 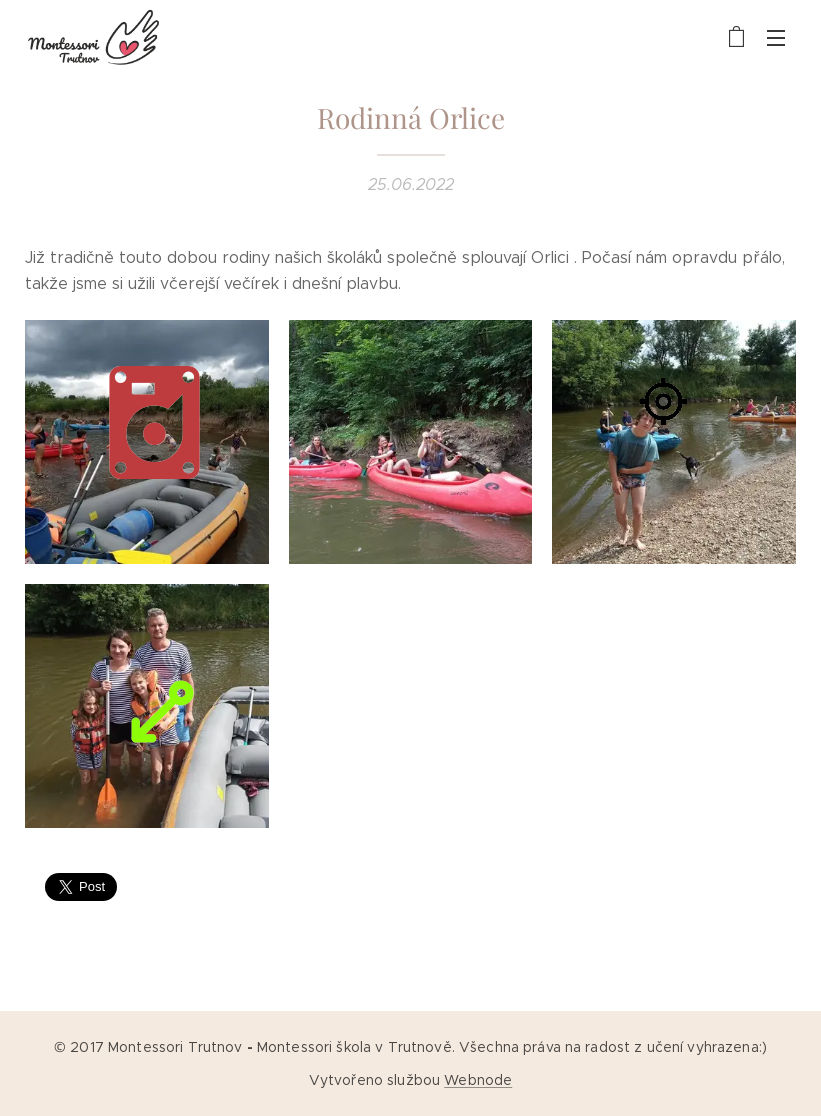 What do you see at coordinates (160, 713) in the screenshot?
I see `move or navigate to the lower-left` at bounding box center [160, 713].